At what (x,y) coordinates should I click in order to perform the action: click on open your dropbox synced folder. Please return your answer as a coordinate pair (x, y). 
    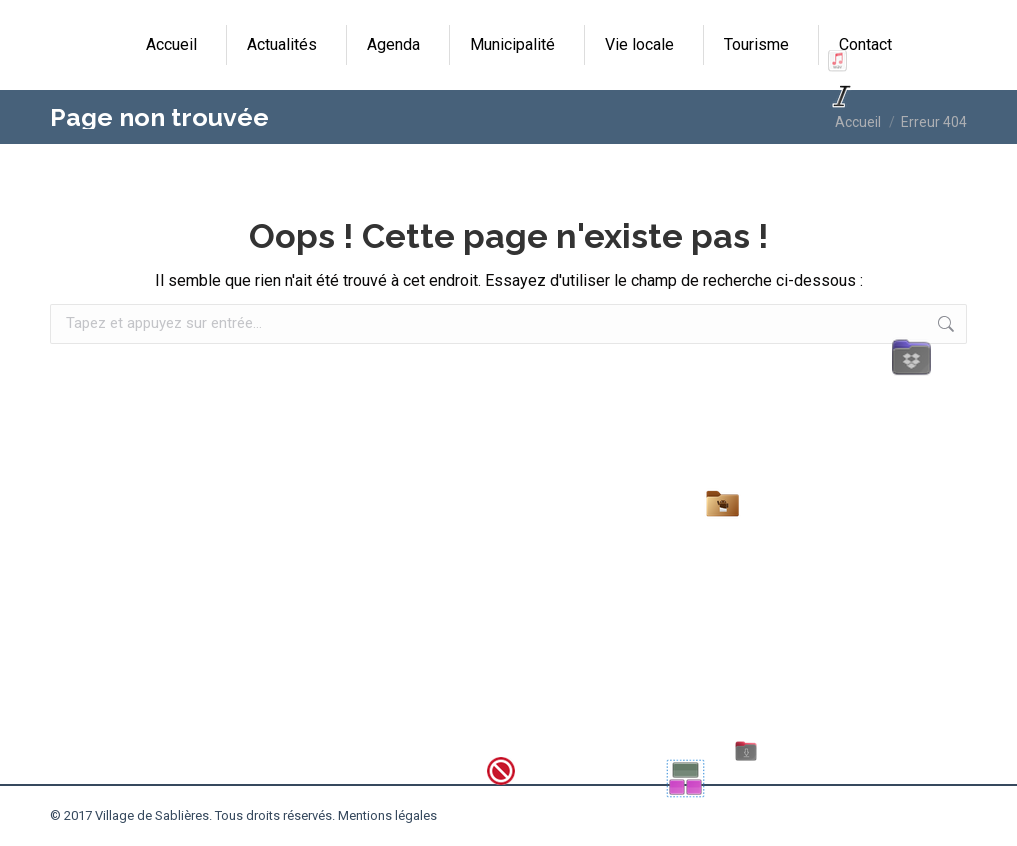
    Looking at the image, I should click on (911, 356).